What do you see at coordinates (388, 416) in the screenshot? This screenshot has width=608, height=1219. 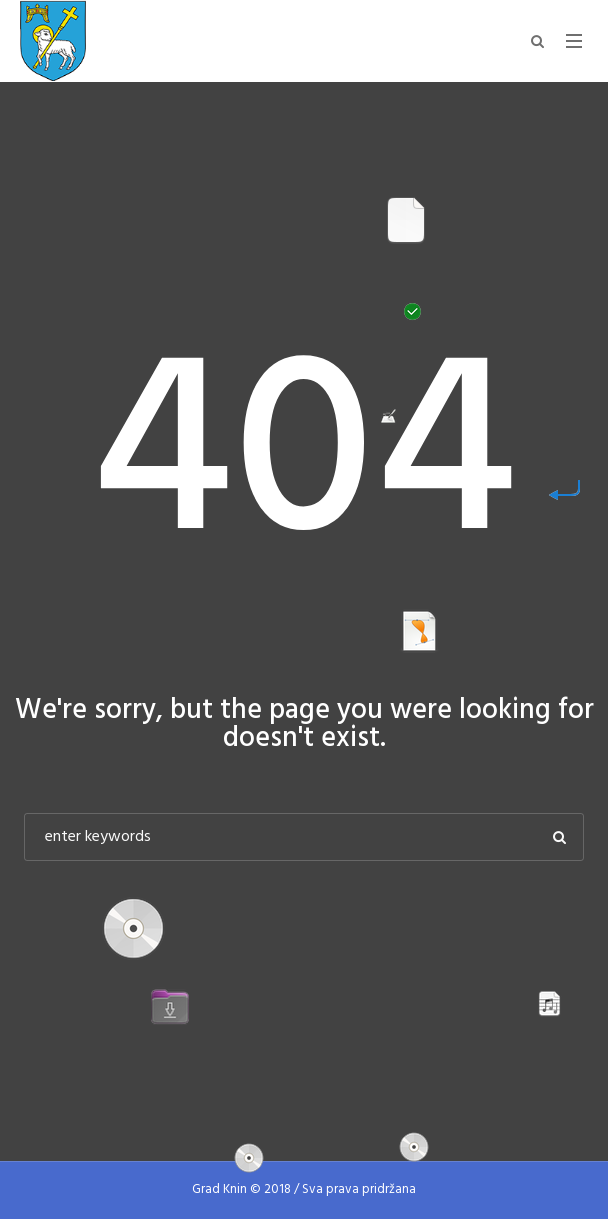 I see `connect a drawing tablet or stylus input device` at bounding box center [388, 416].